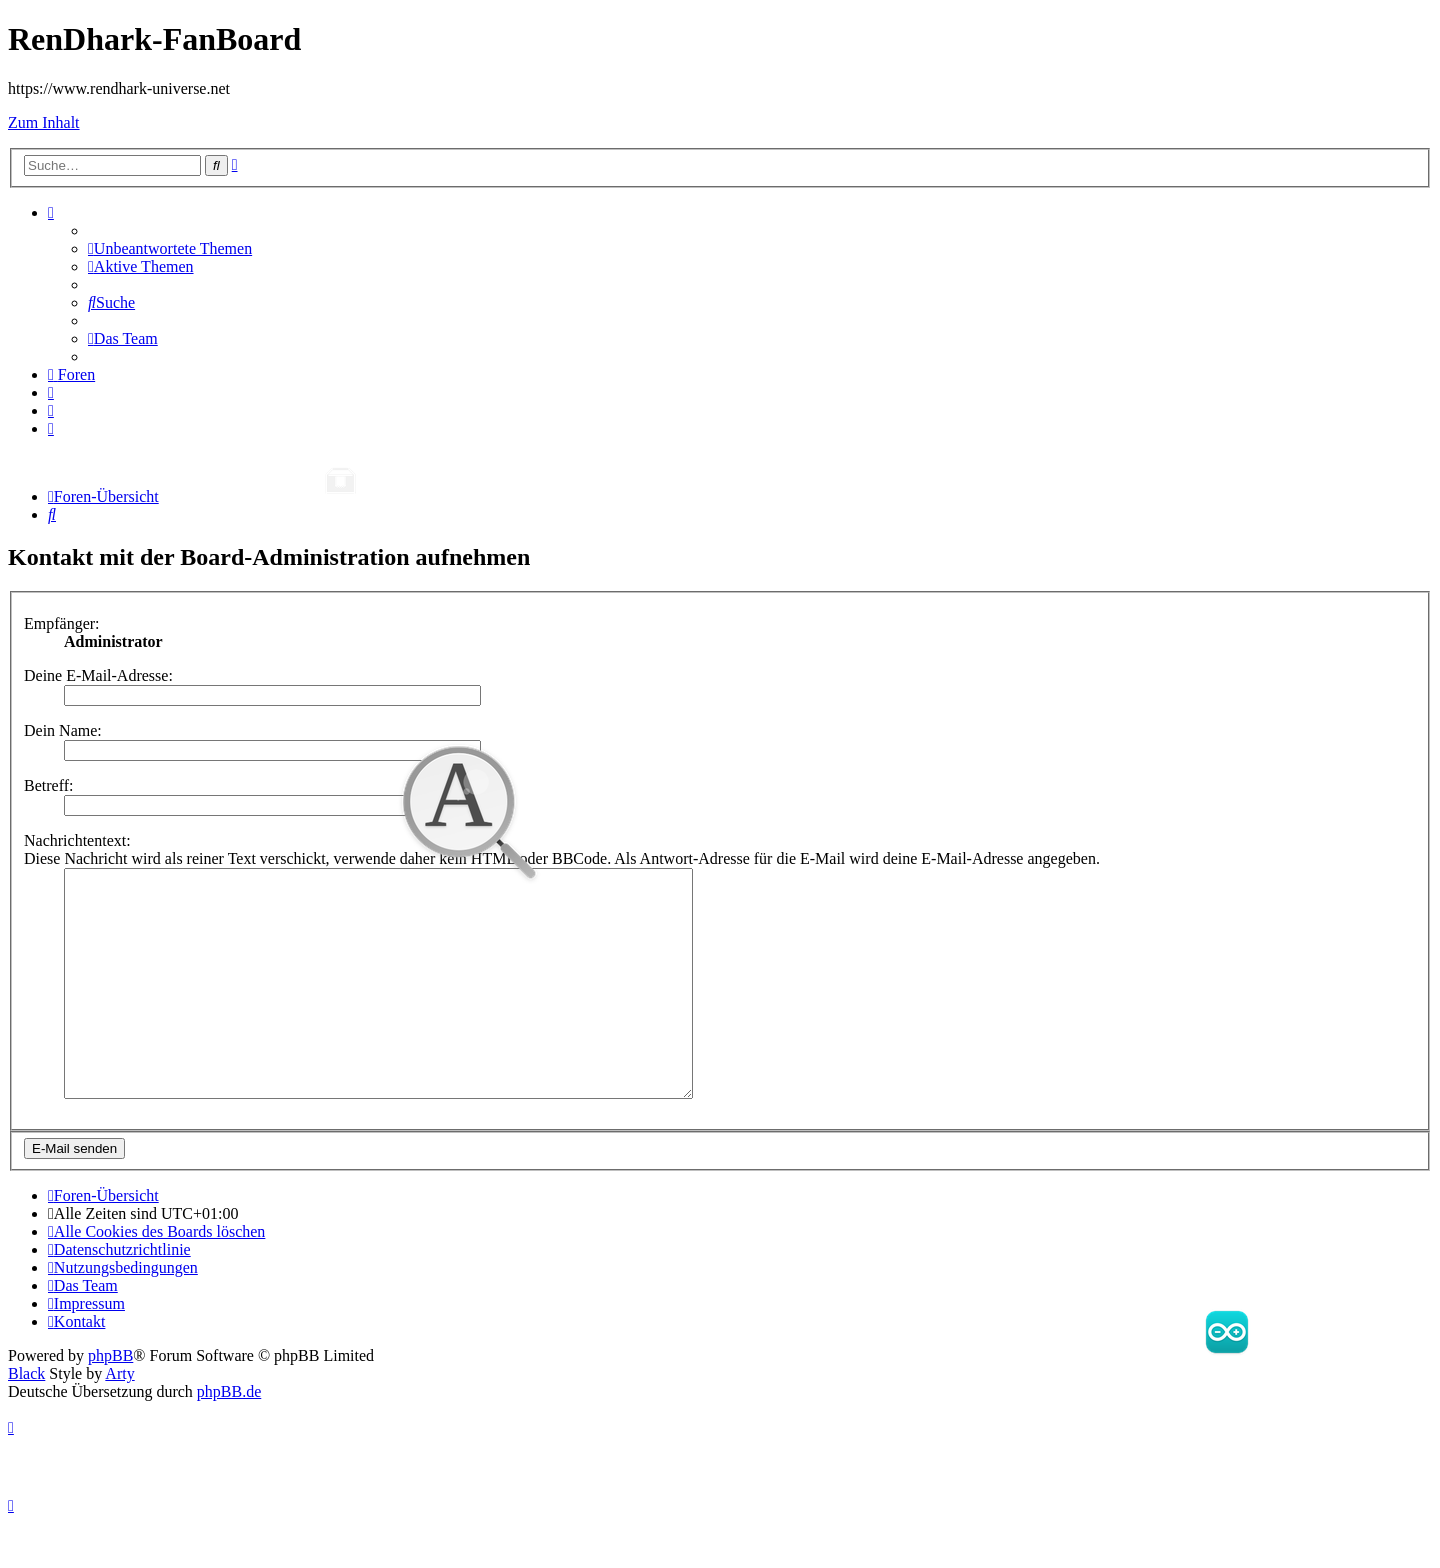  I want to click on open the Arduino IDE application, so click(1227, 1332).